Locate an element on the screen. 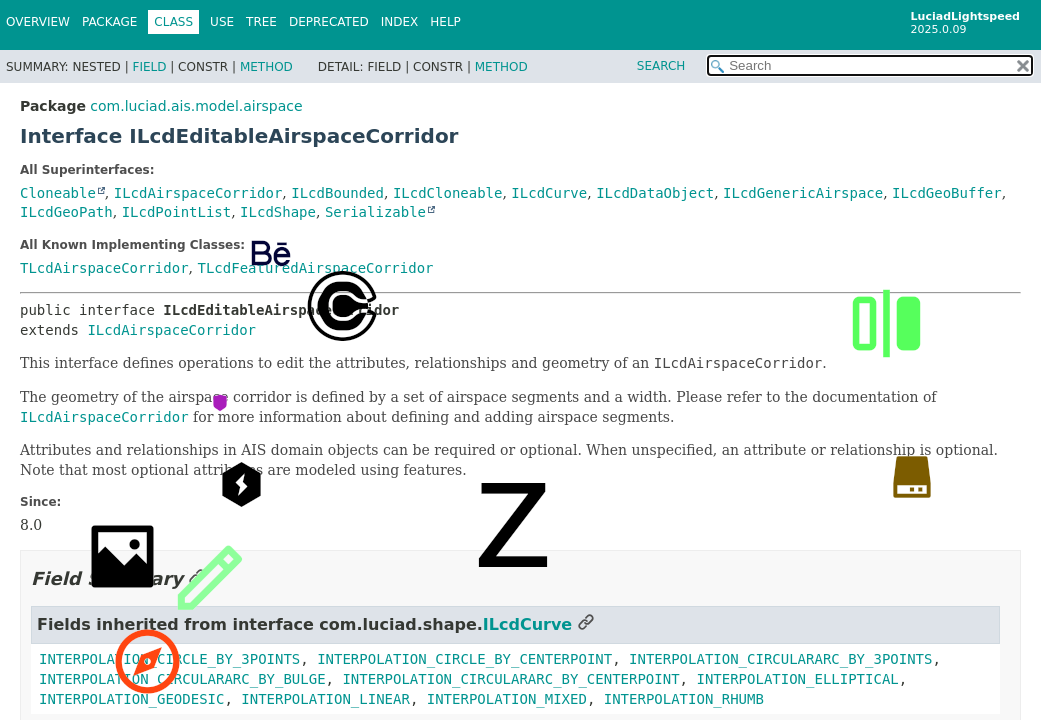  lightning network logo is located at coordinates (241, 484).